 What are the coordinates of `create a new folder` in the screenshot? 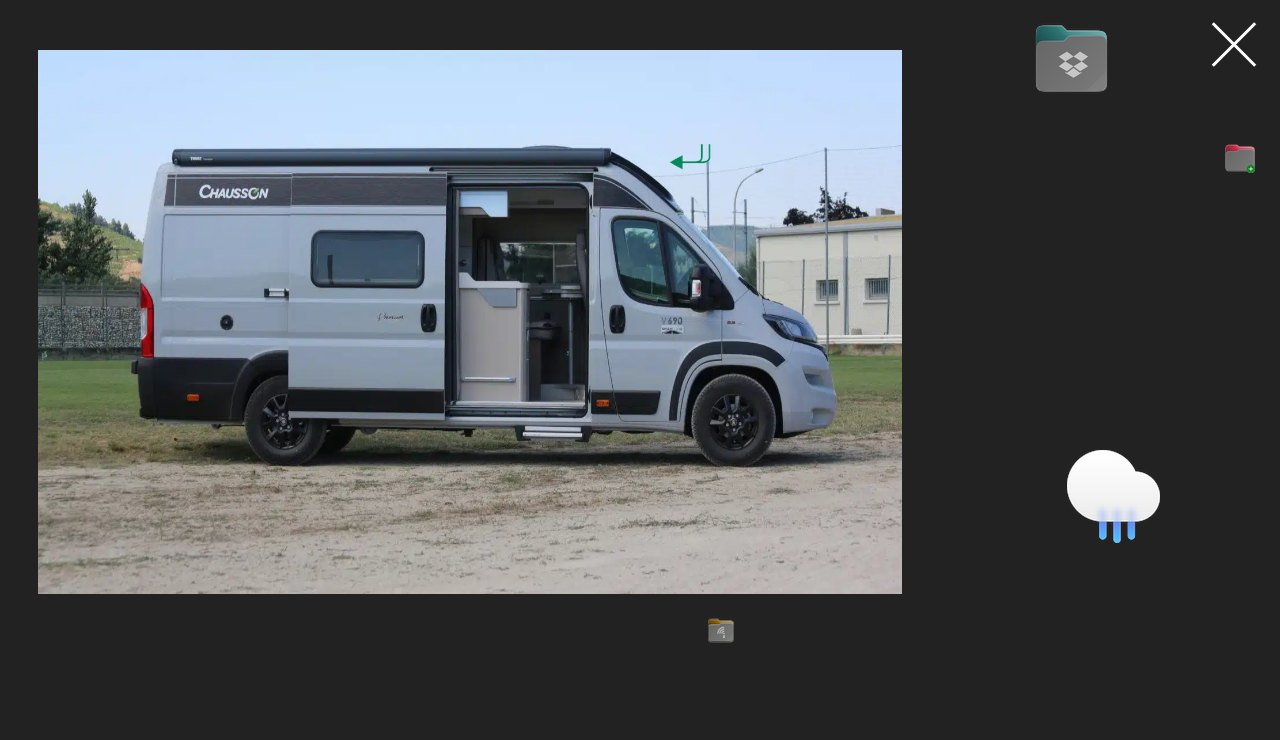 It's located at (1240, 158).